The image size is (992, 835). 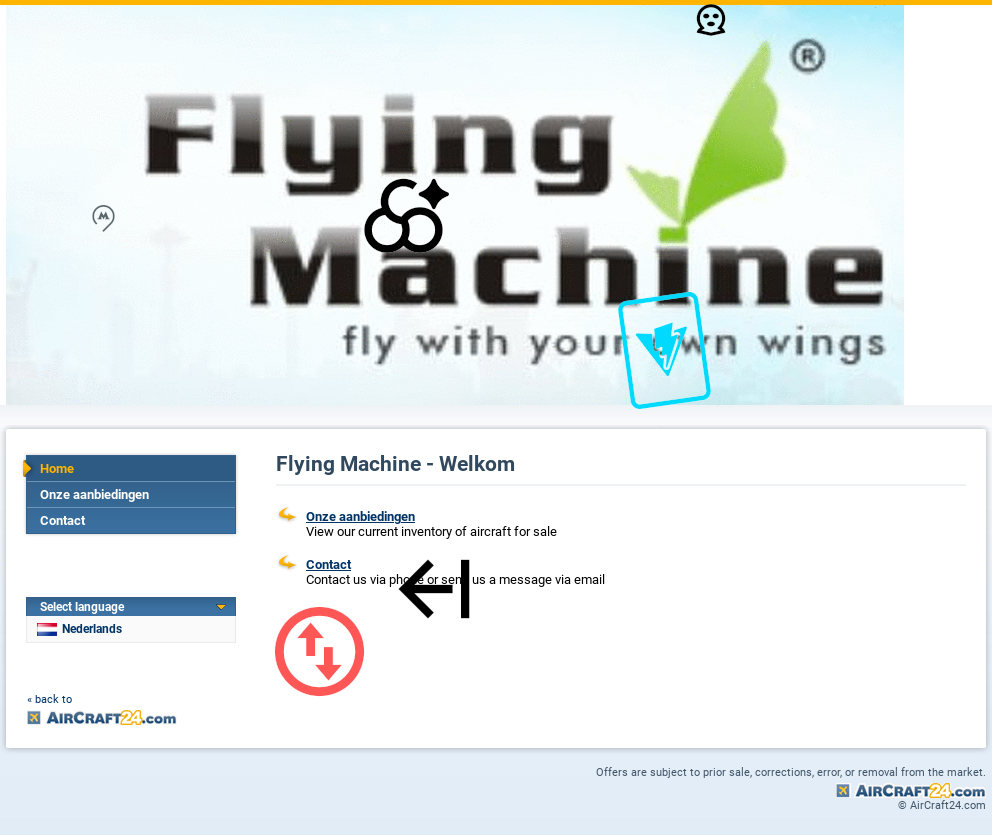 What do you see at coordinates (711, 20) in the screenshot?
I see `indicates a criminal or suspect profile` at bounding box center [711, 20].